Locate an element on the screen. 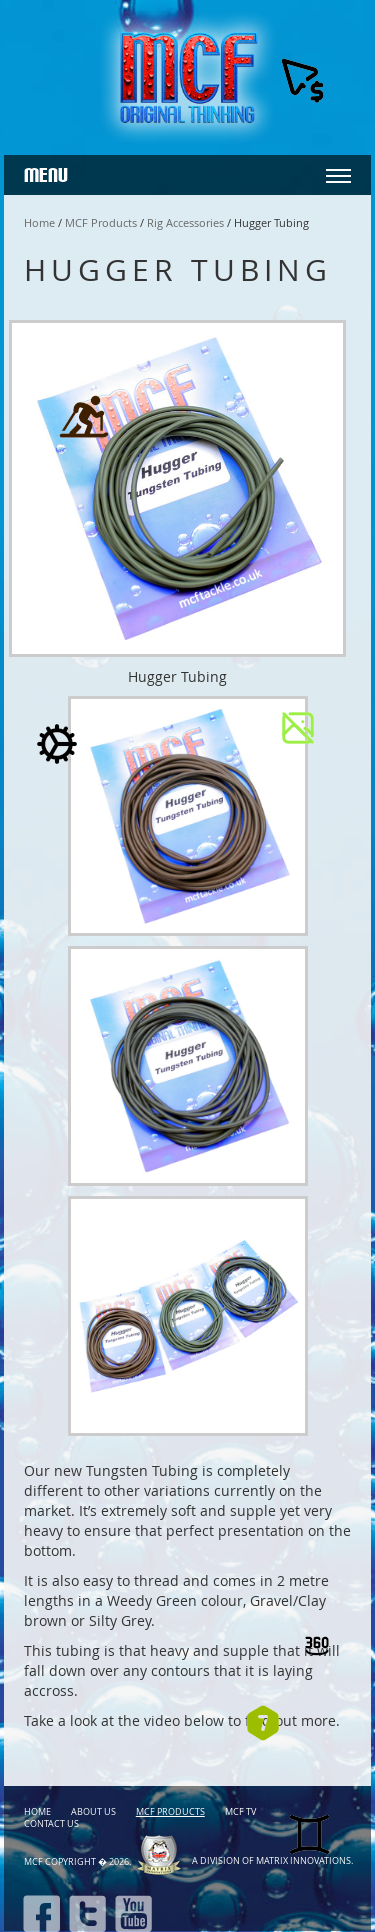 The width and height of the screenshot is (375, 1932). access settings or preferences is located at coordinates (57, 744).